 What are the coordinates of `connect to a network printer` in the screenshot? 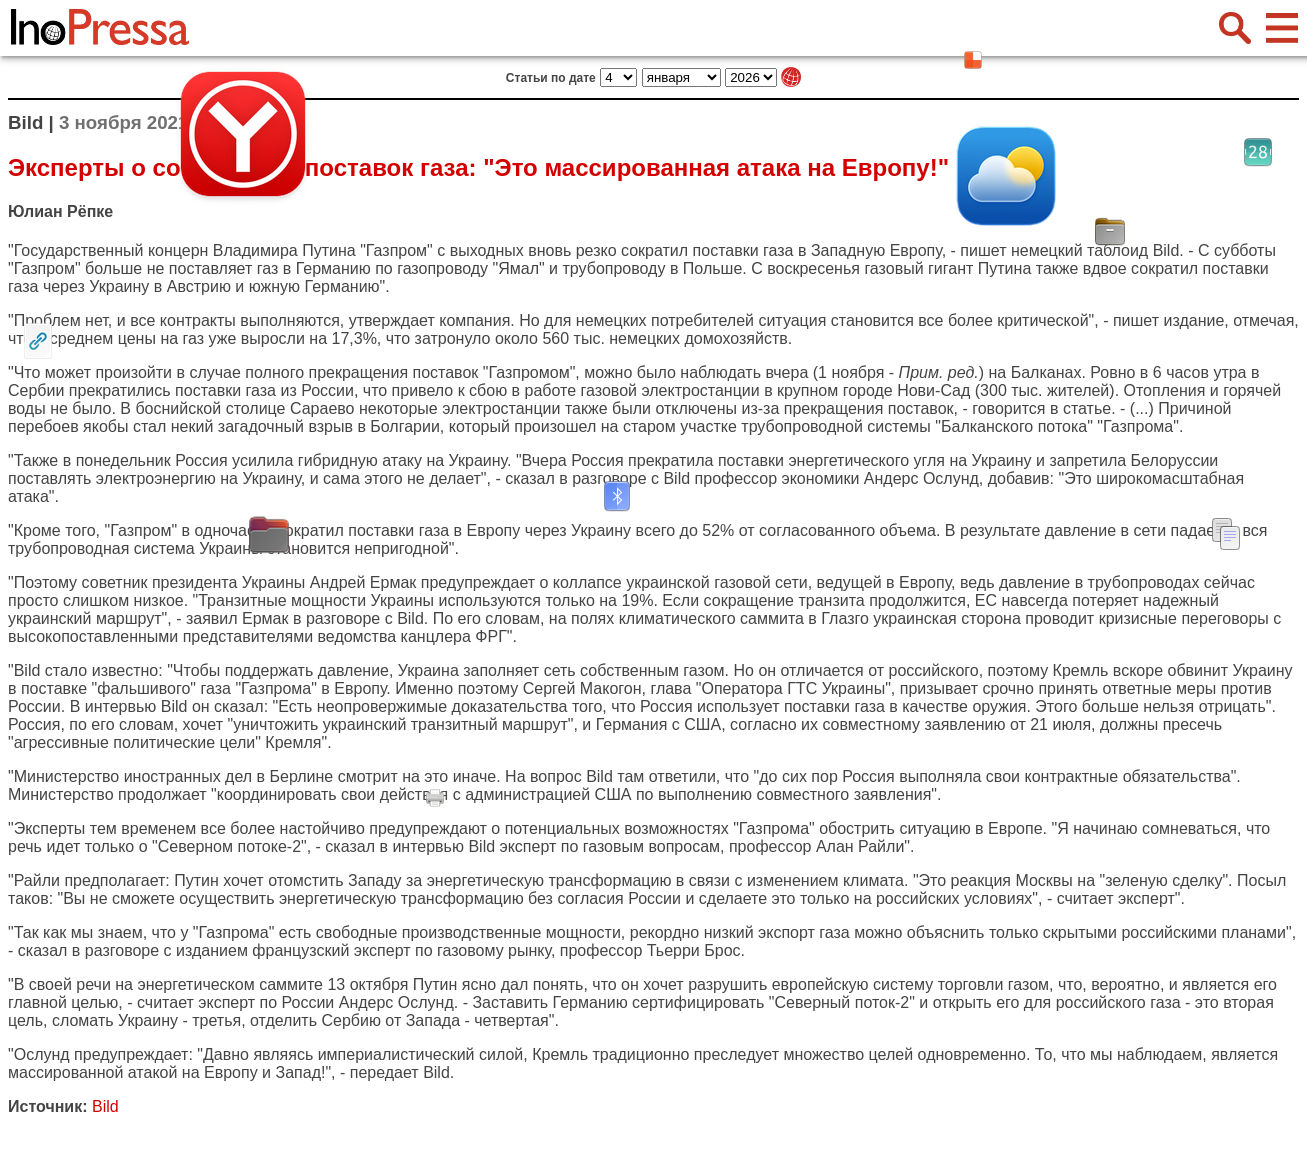 It's located at (435, 798).